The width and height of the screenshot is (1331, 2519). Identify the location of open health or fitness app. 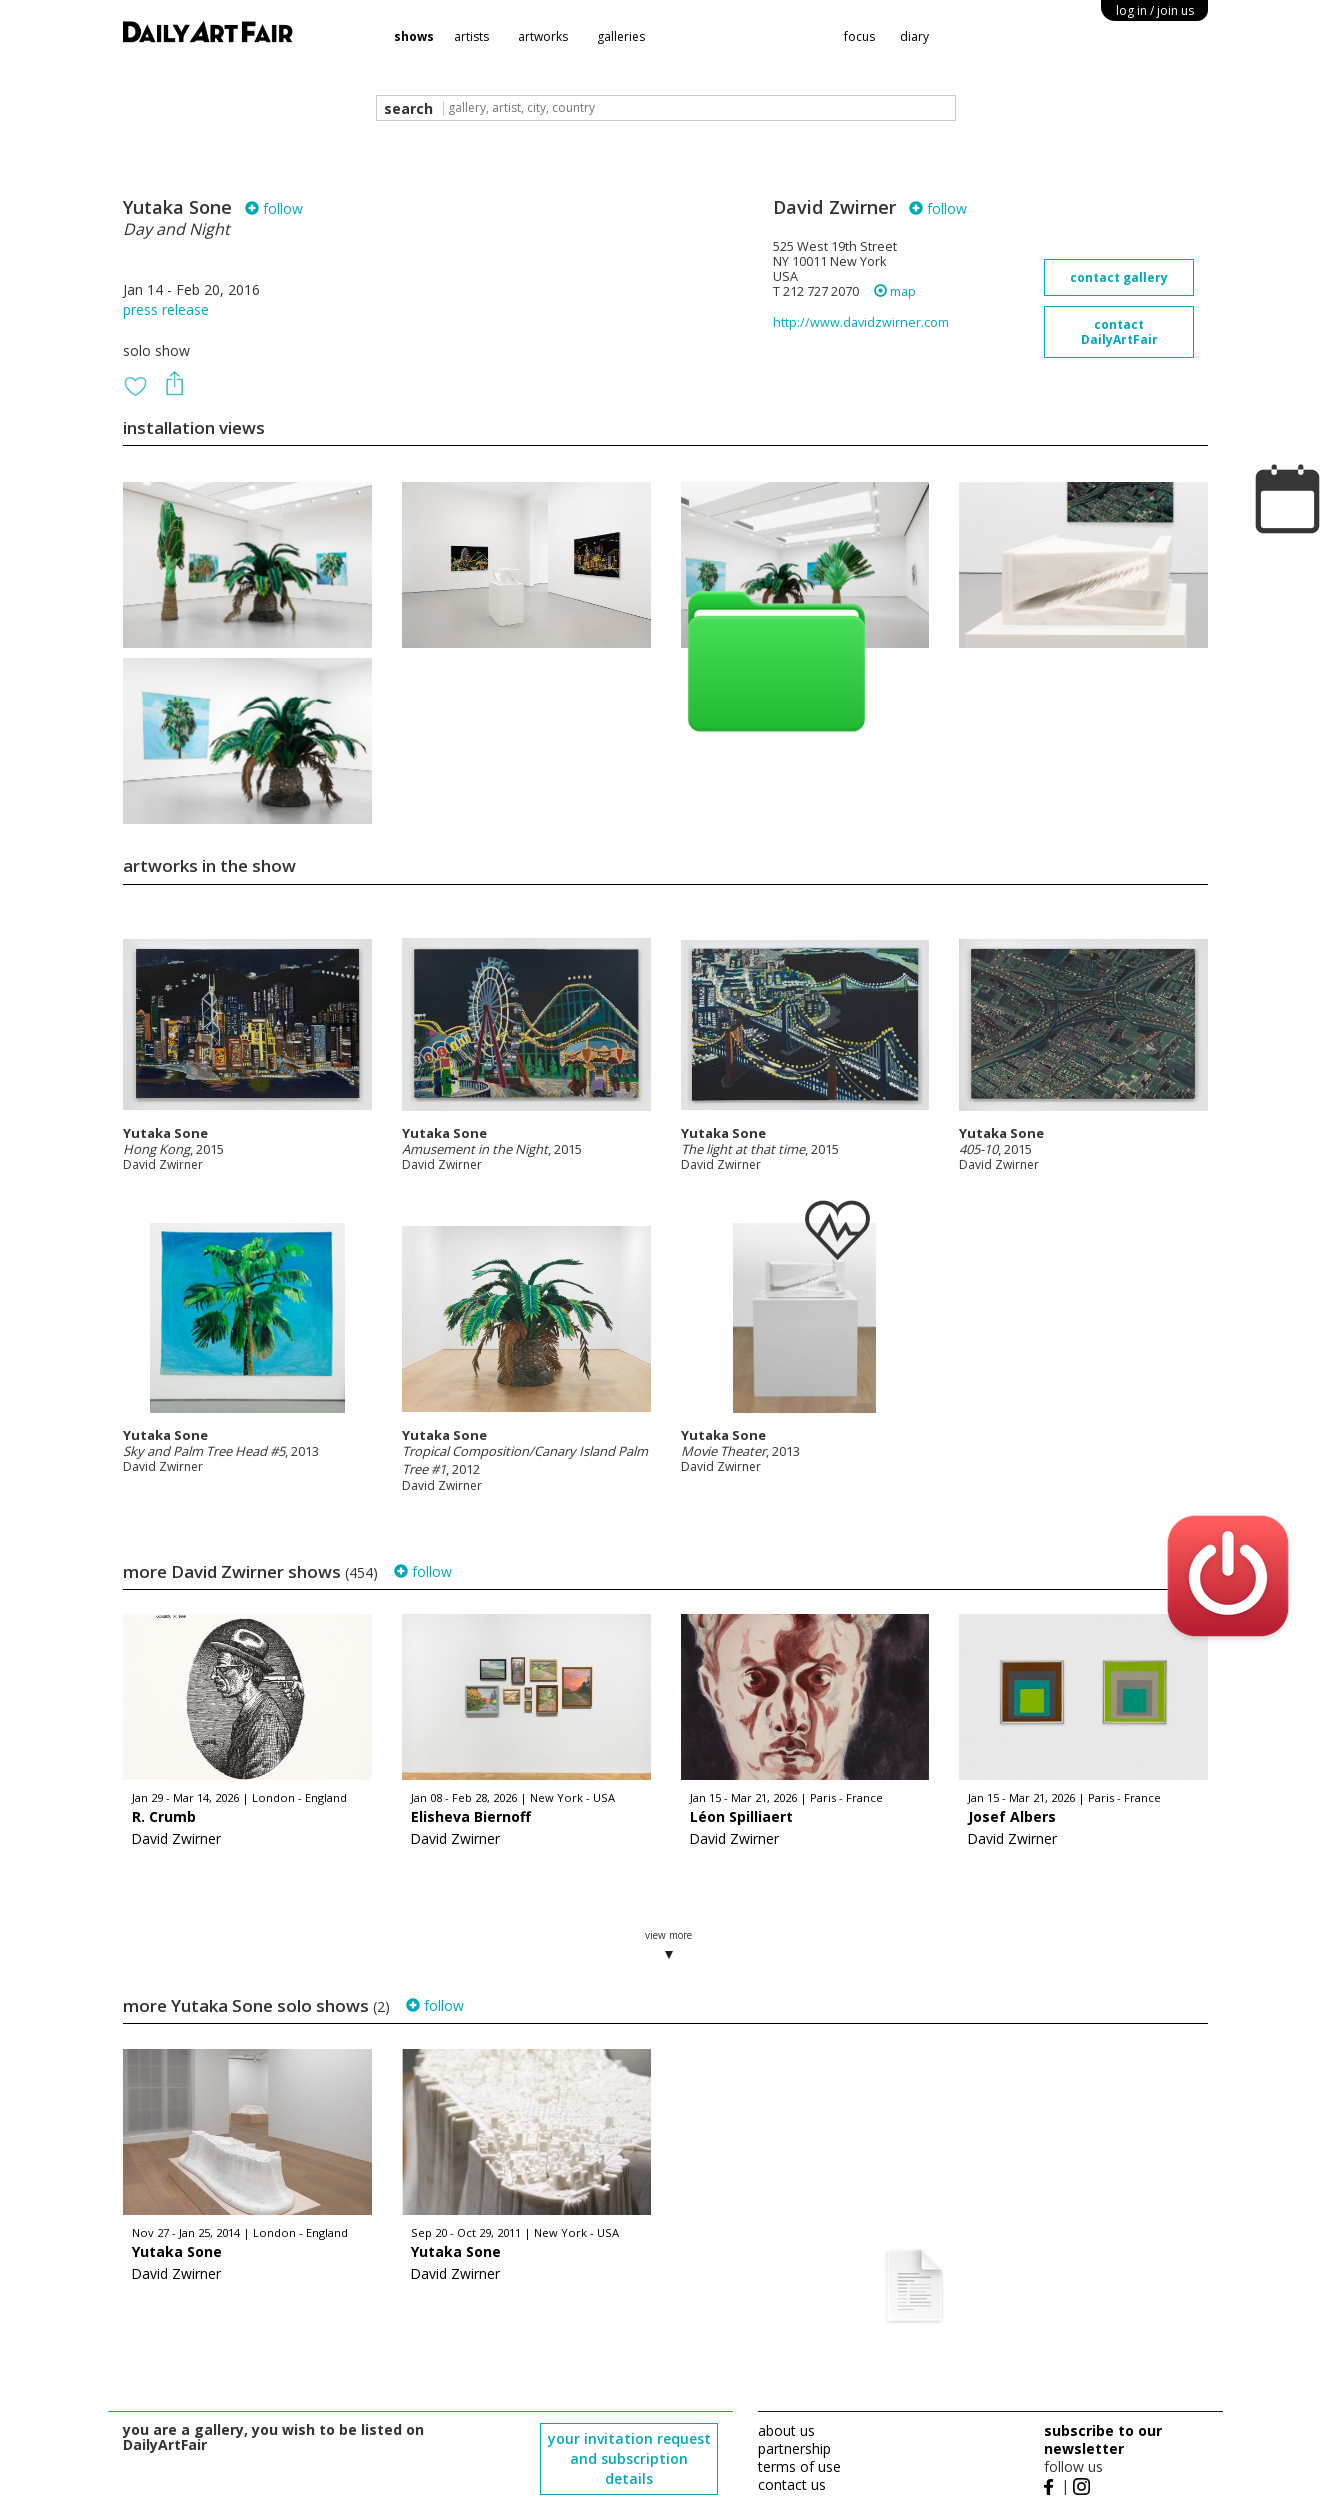
(837, 1229).